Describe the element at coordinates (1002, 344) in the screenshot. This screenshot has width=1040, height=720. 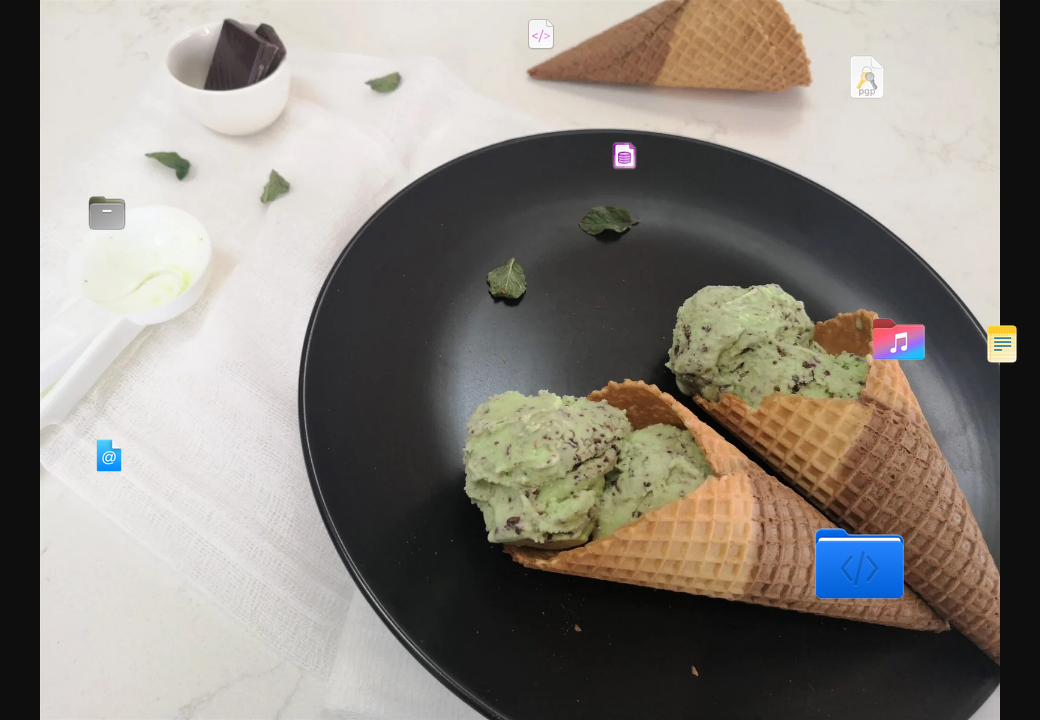
I see `open the notes app` at that location.